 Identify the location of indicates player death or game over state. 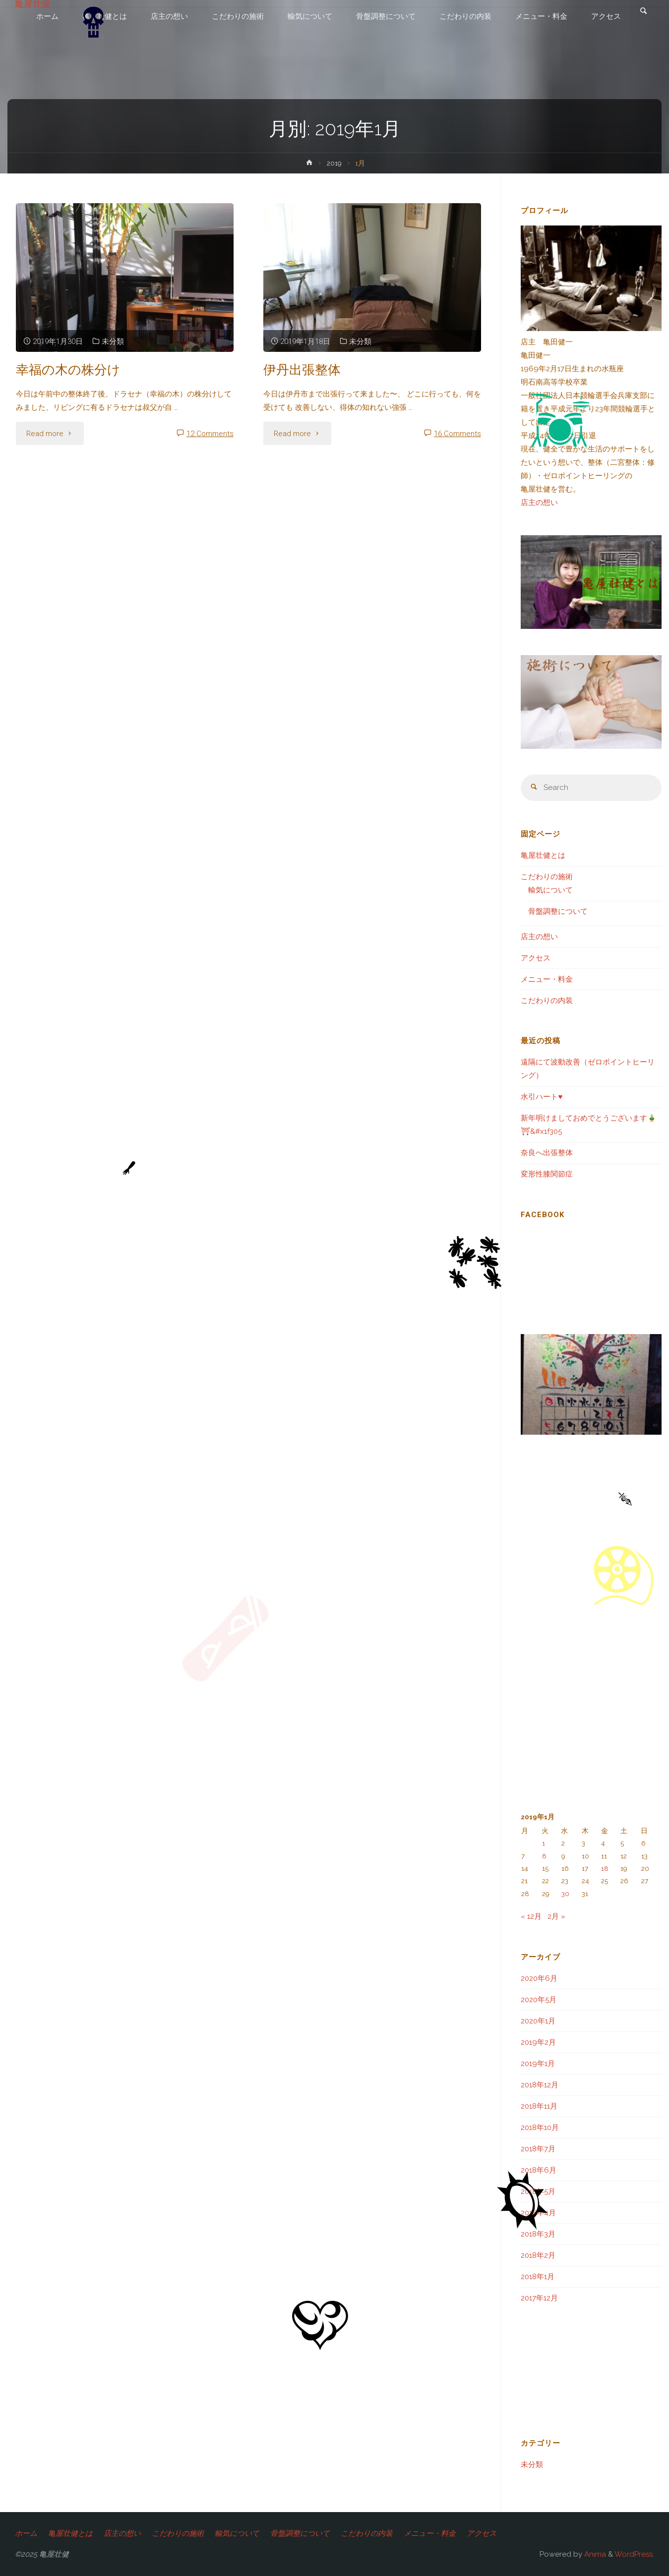
(93, 22).